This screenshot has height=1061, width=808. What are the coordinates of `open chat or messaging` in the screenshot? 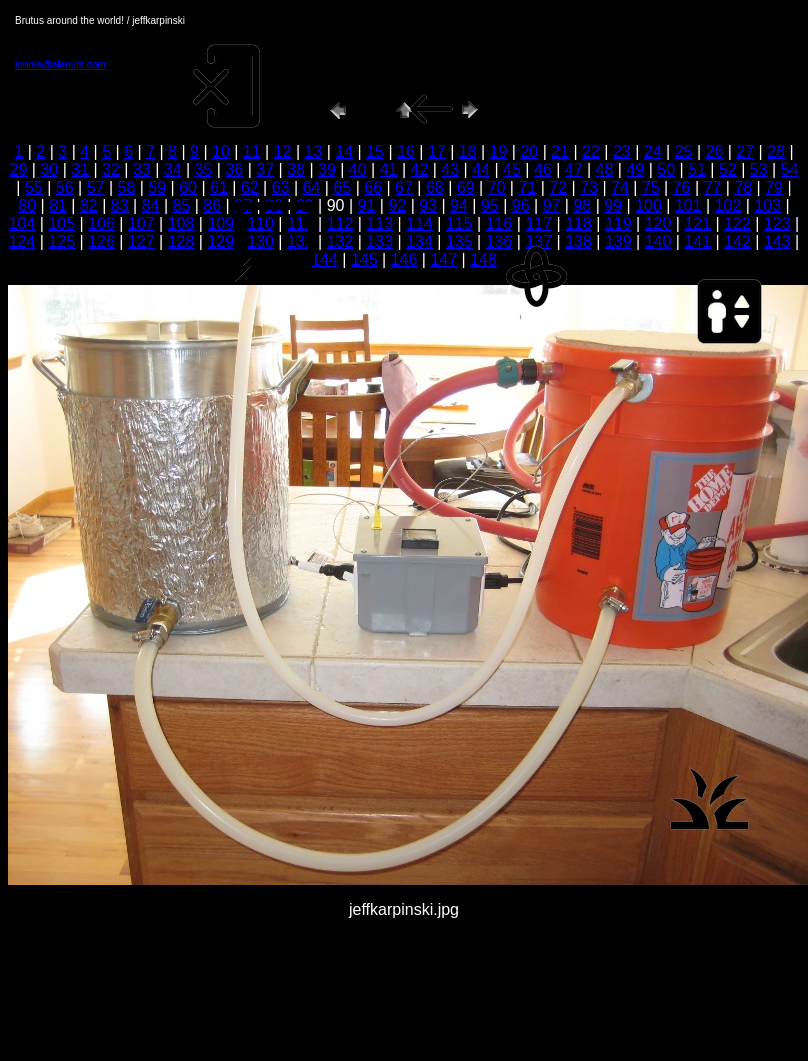 It's located at (275, 242).